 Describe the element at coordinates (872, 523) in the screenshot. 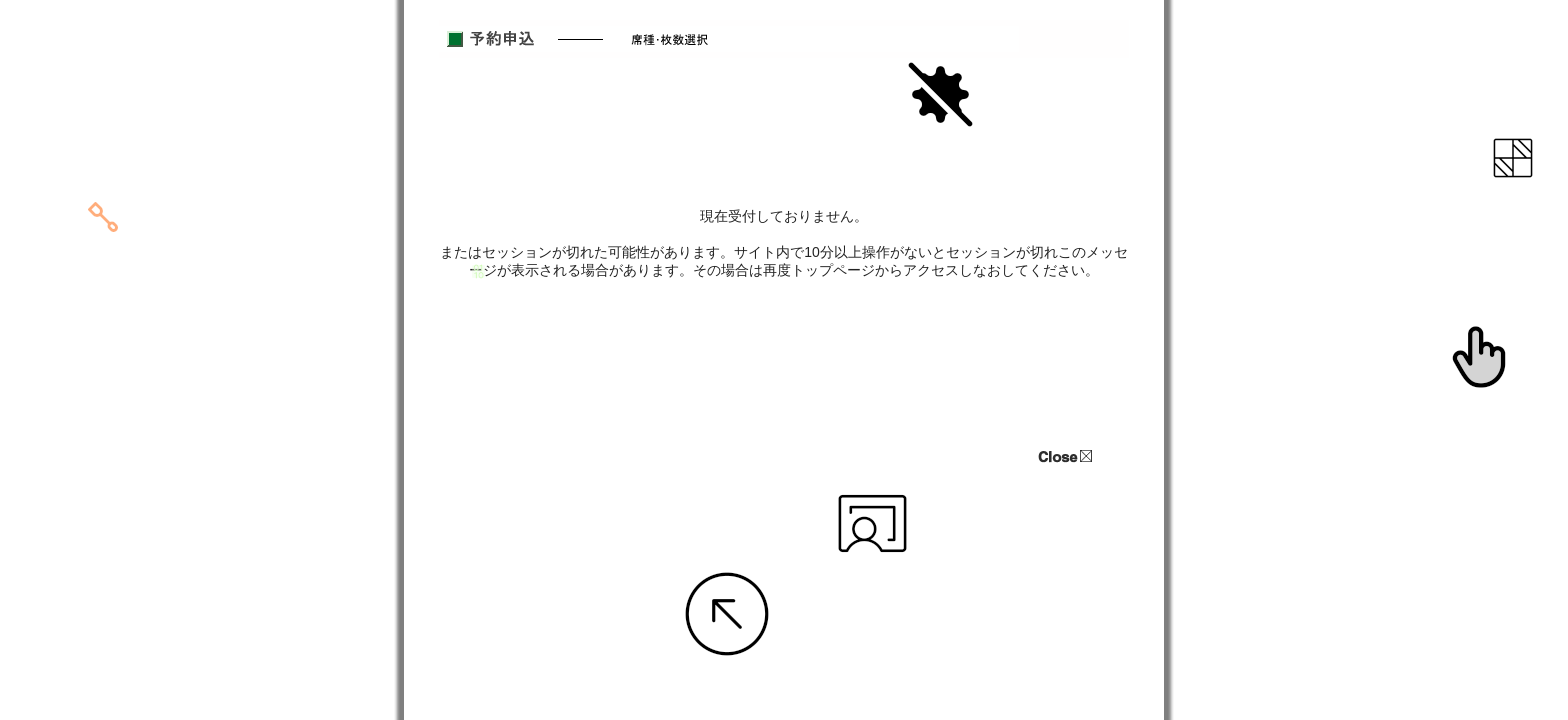

I see `access teaching or presentation mode` at that location.